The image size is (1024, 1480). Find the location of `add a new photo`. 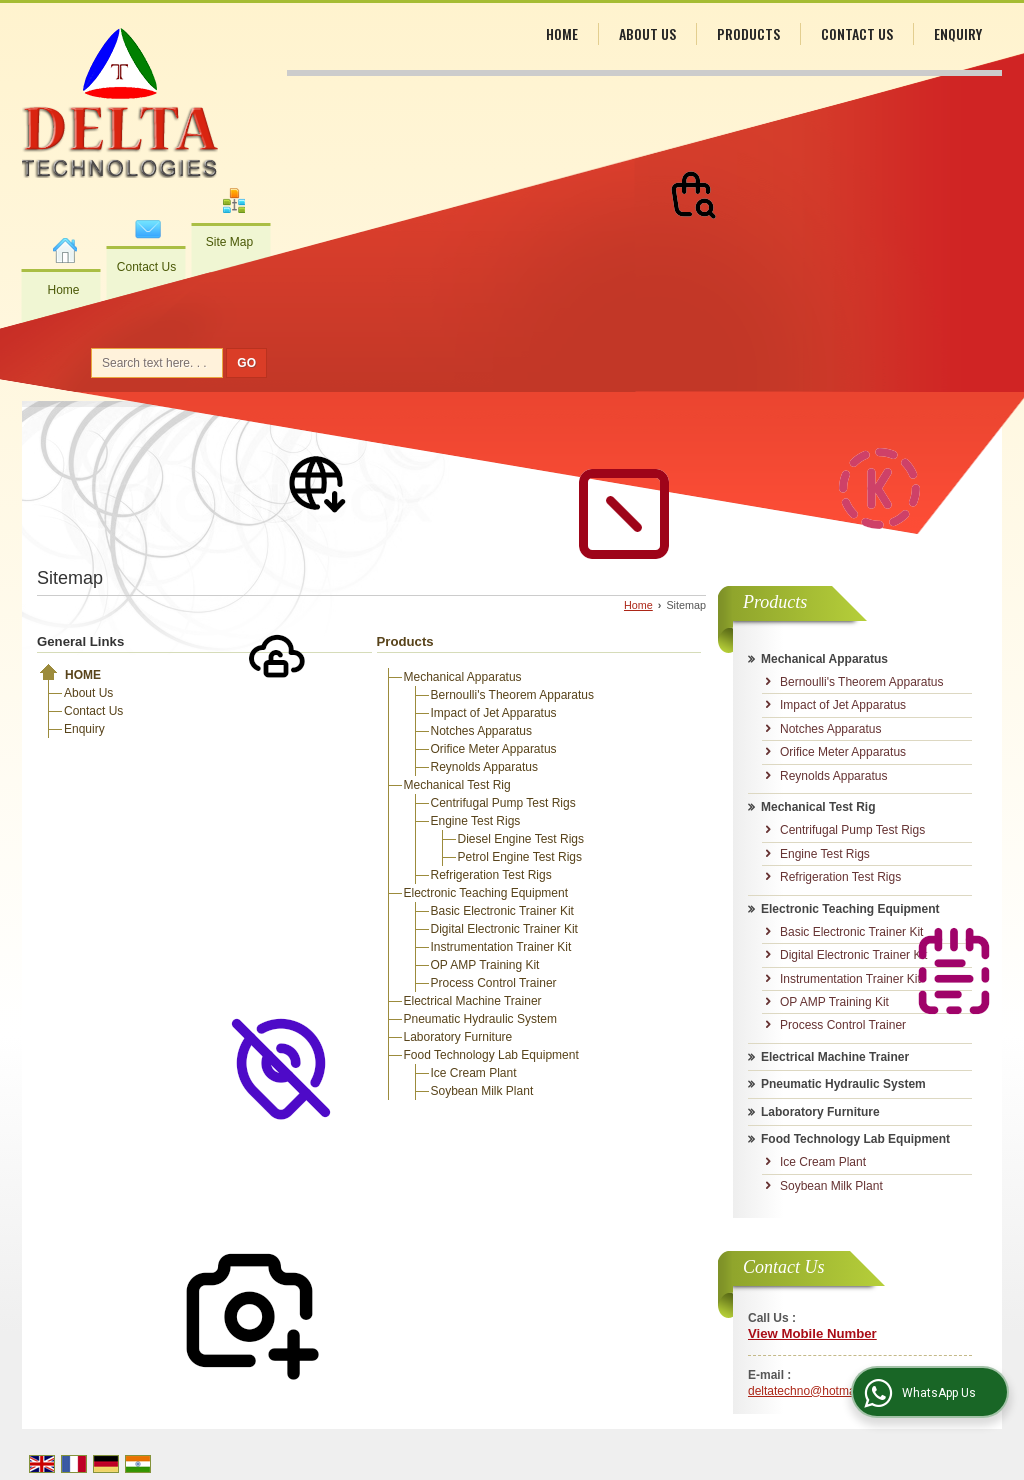

add a new photo is located at coordinates (249, 1310).